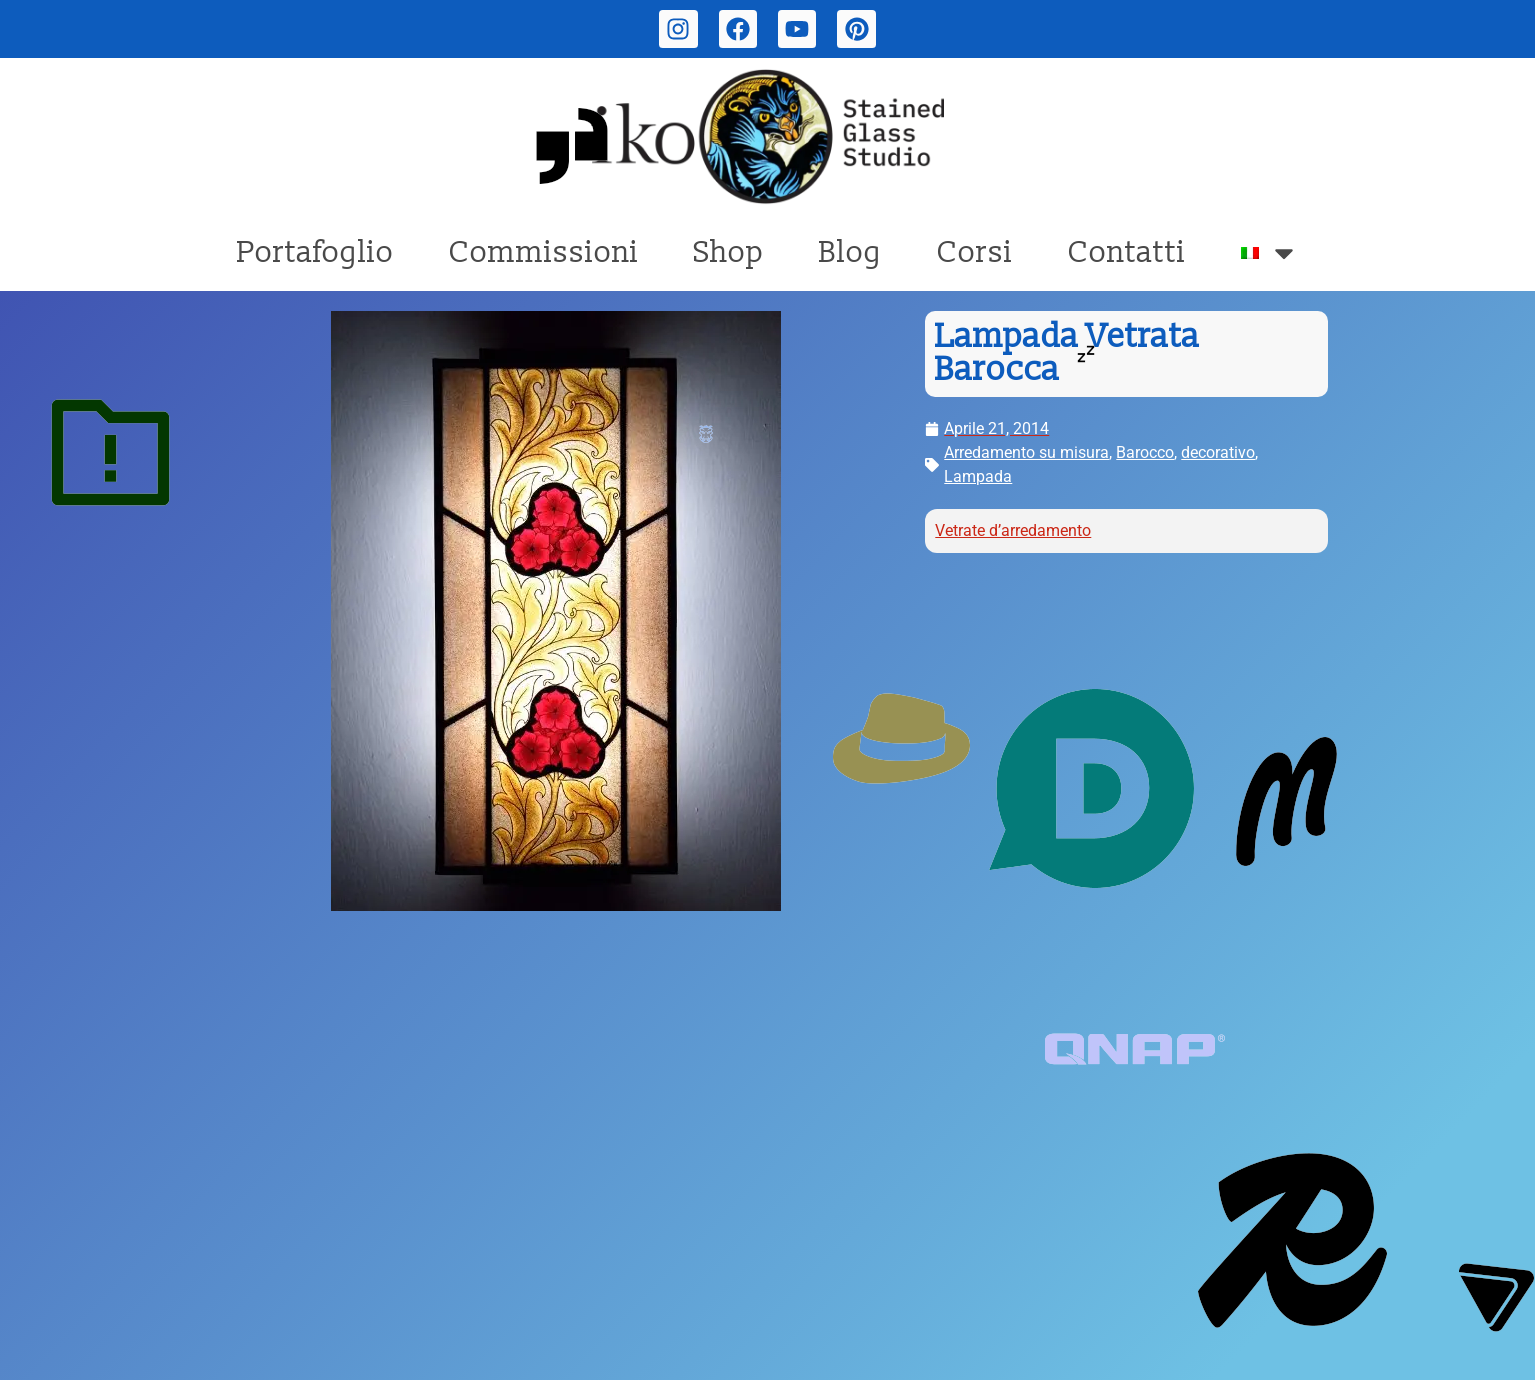  What do you see at coordinates (1086, 354) in the screenshot?
I see `indicates sleep or rest mode` at bounding box center [1086, 354].